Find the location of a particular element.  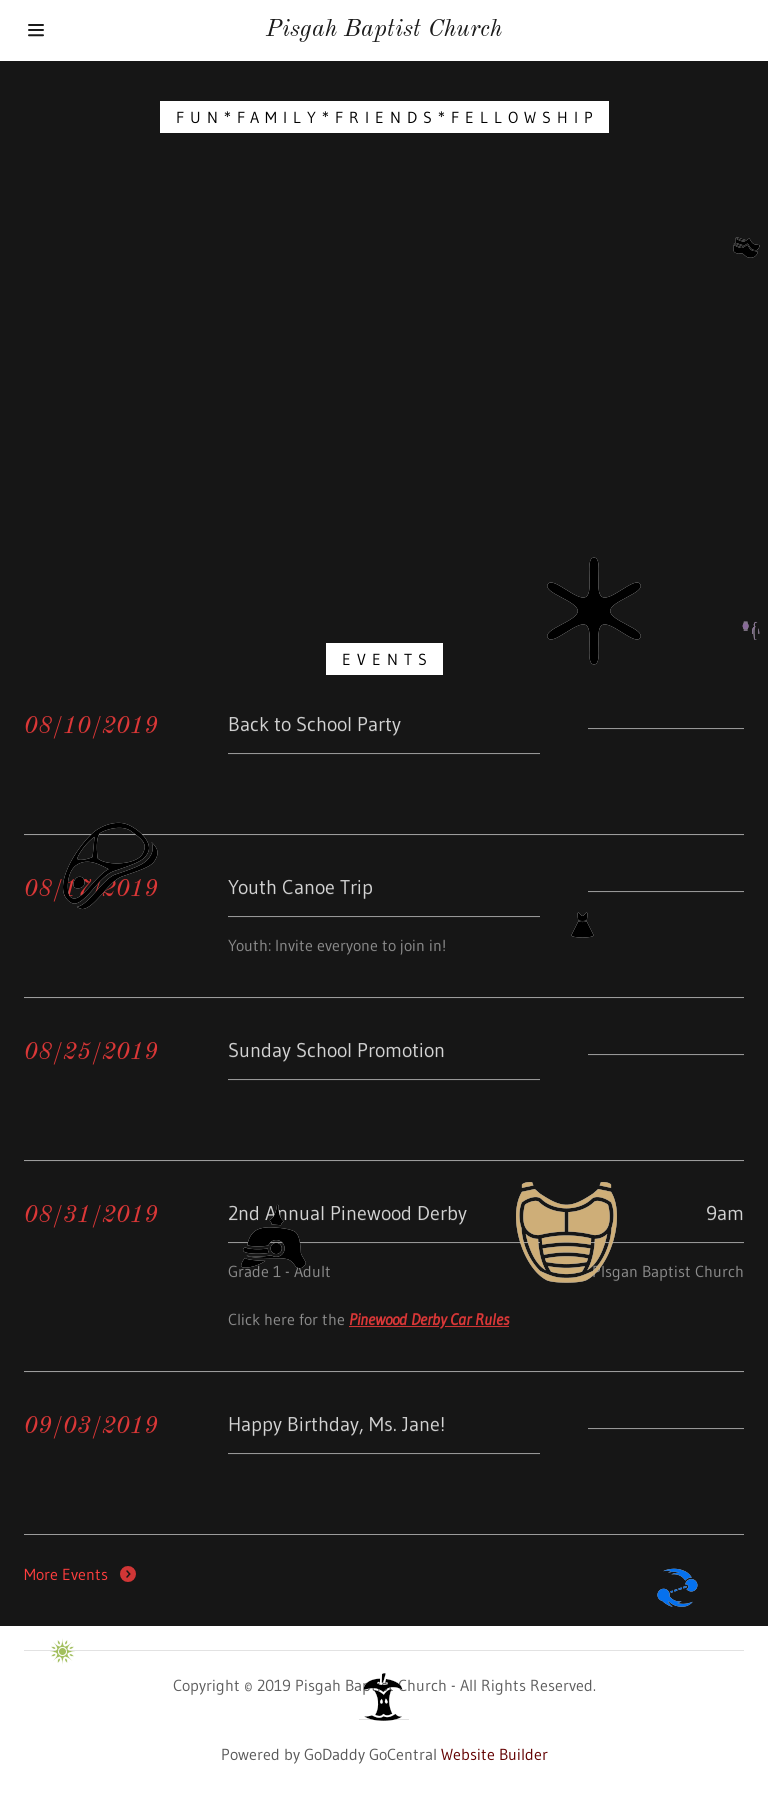

select prussian/german historical faction is located at coordinates (273, 1239).